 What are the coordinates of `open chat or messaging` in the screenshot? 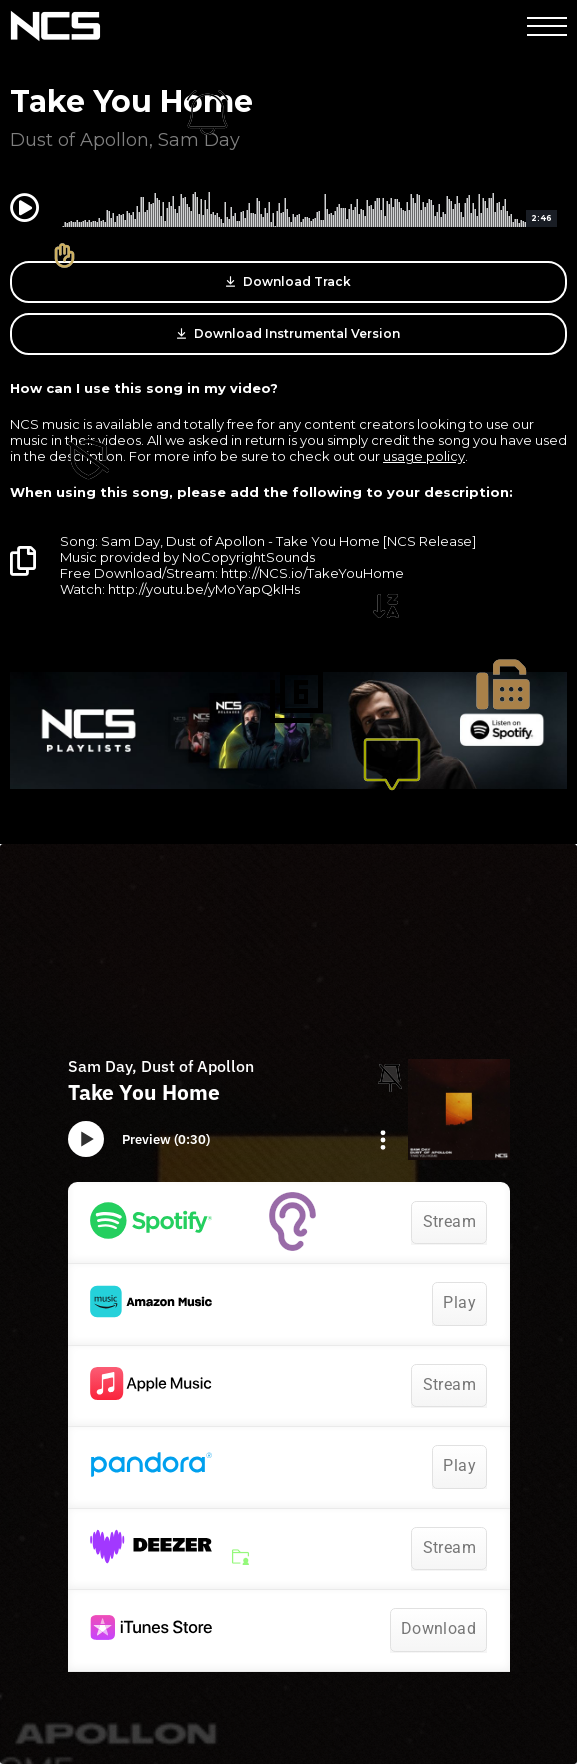 It's located at (392, 762).